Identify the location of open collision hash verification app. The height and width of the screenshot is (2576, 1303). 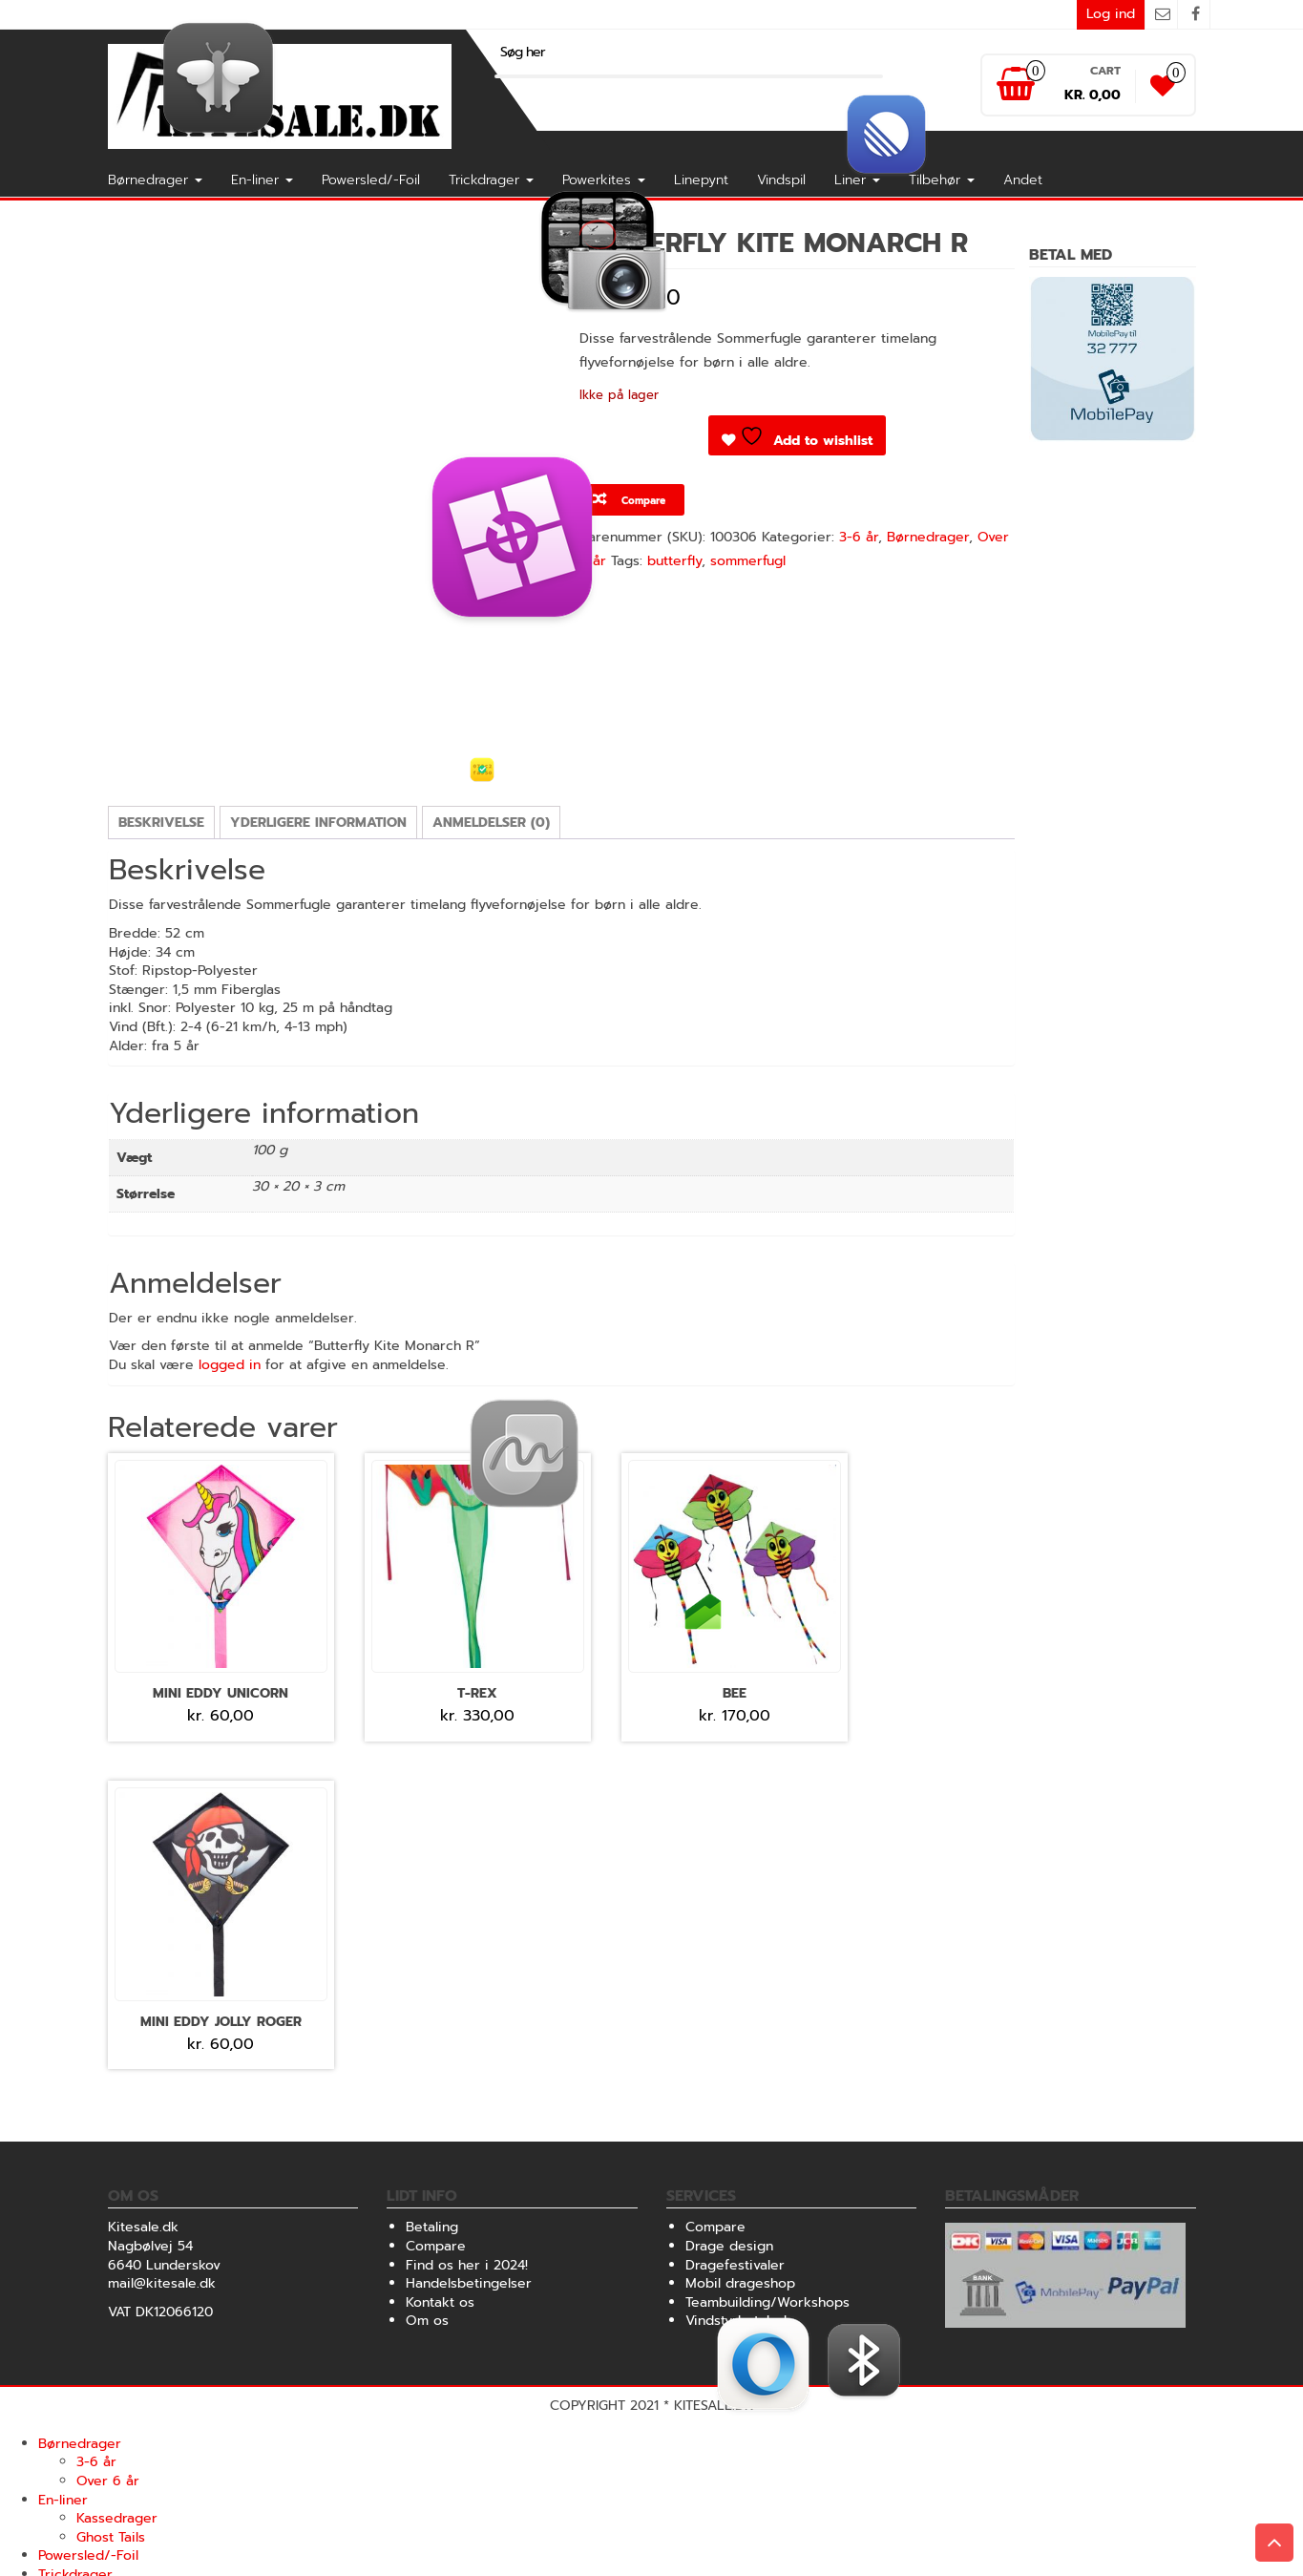
(482, 770).